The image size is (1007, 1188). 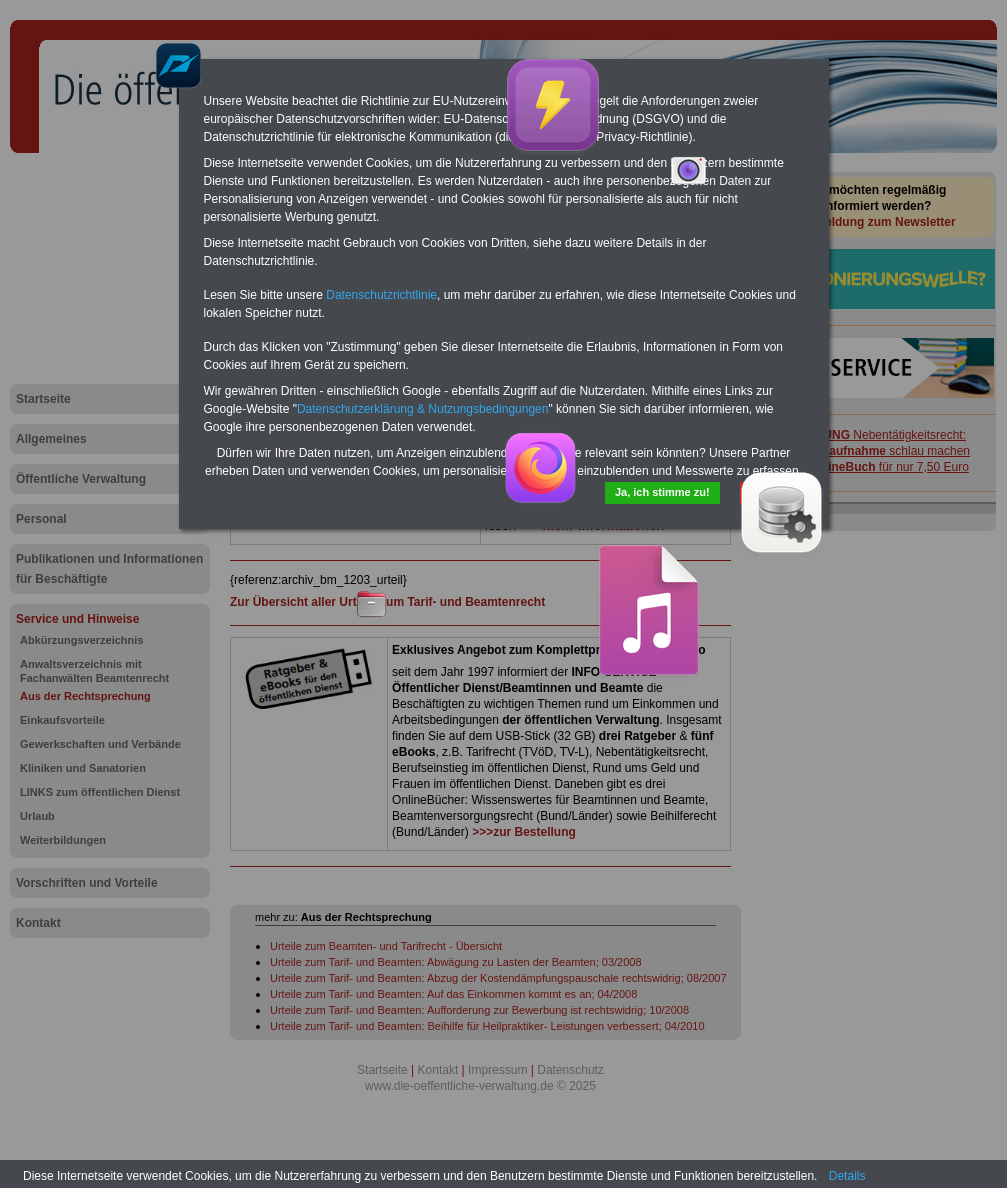 What do you see at coordinates (781, 512) in the screenshot?
I see `open gda database browser application` at bounding box center [781, 512].